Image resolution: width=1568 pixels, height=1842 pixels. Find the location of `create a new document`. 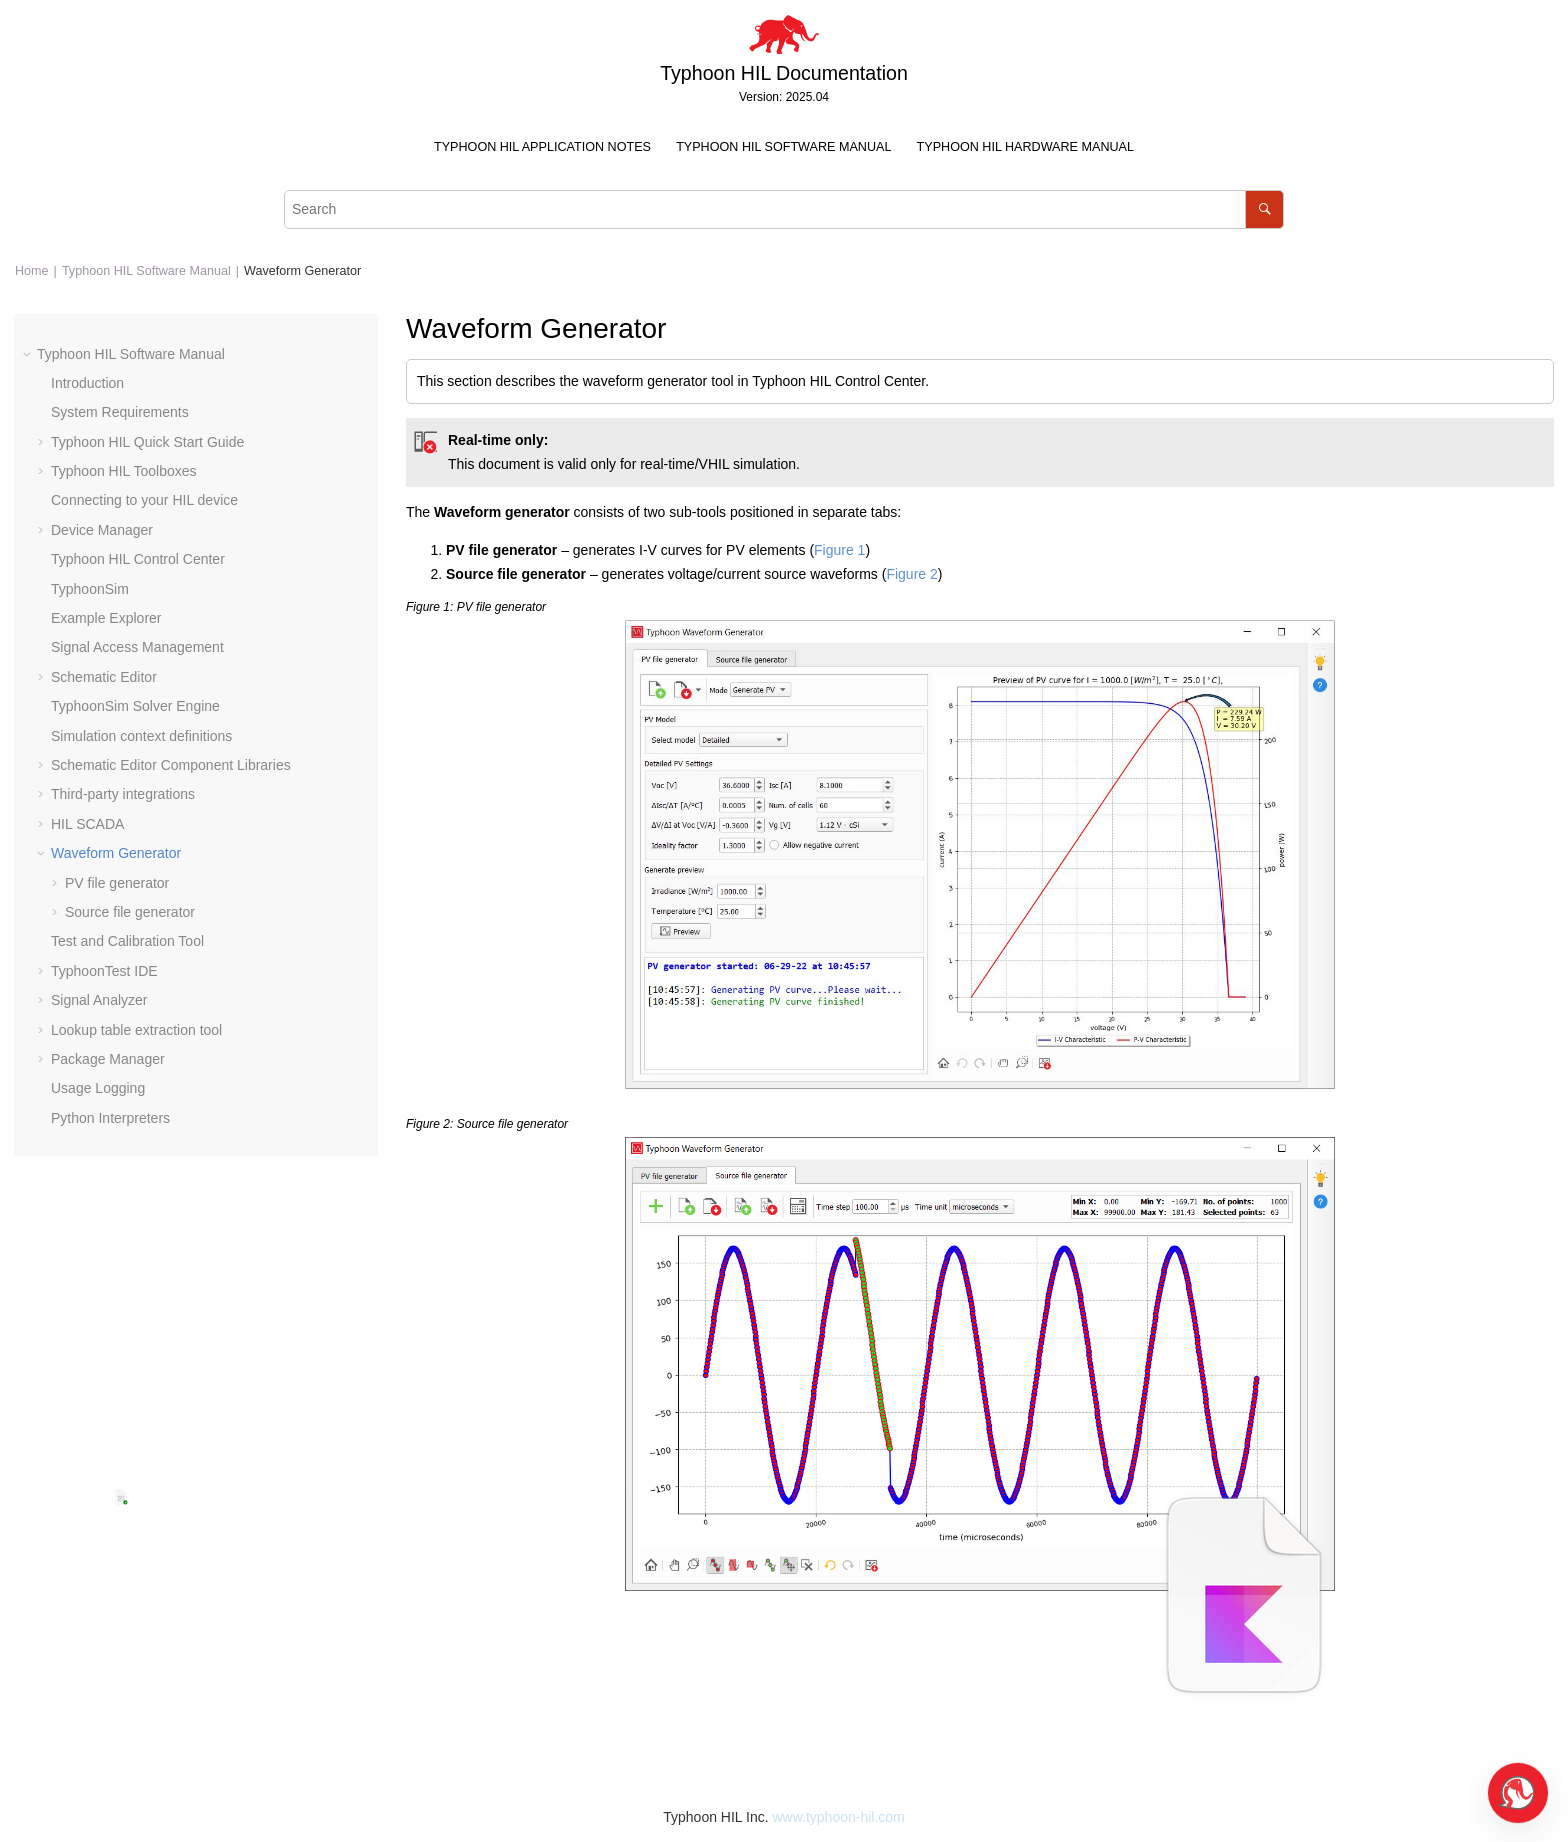

create a new document is located at coordinates (121, 1497).